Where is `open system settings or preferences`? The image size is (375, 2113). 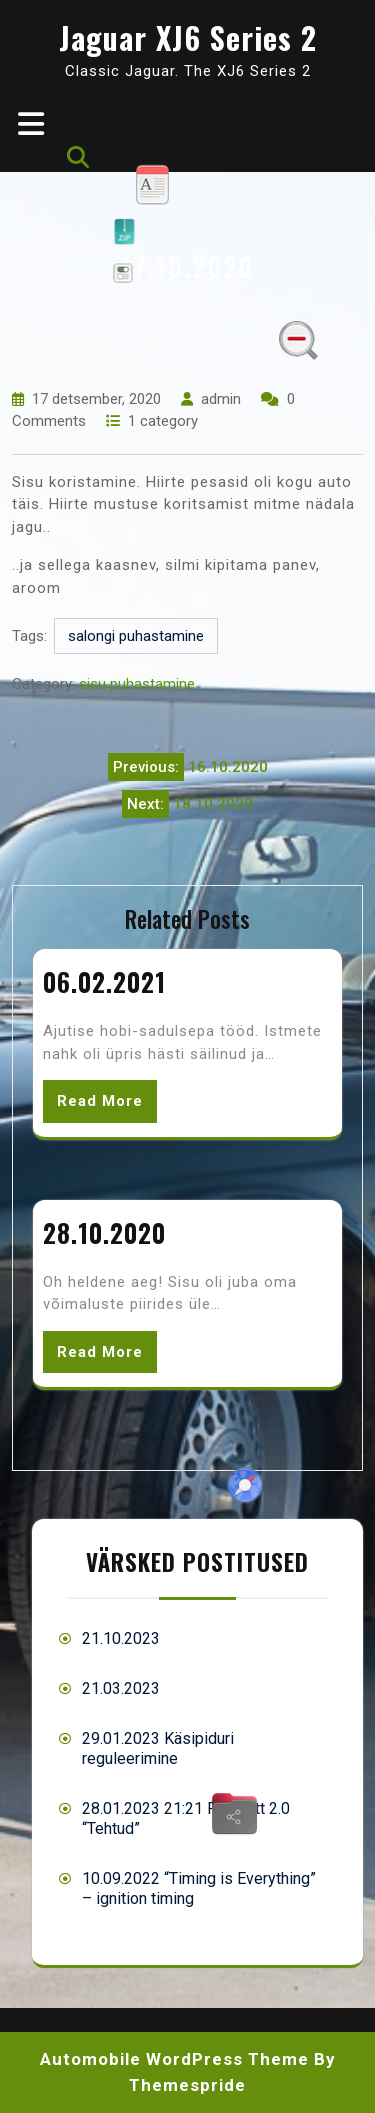 open system settings or preferences is located at coordinates (123, 273).